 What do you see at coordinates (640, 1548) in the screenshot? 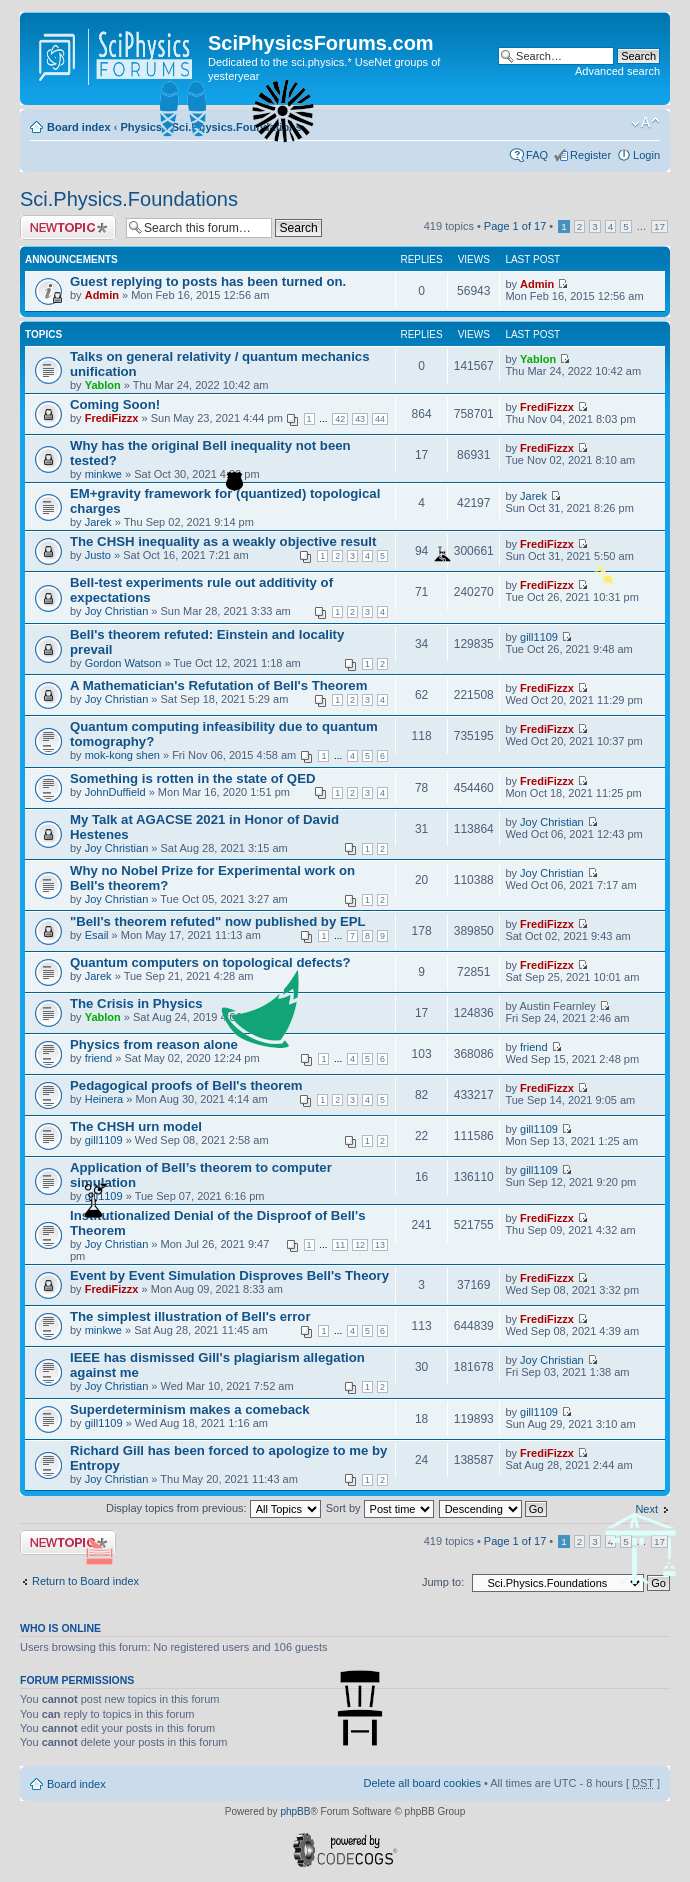
I see `indicates construction or building in progress` at bounding box center [640, 1548].